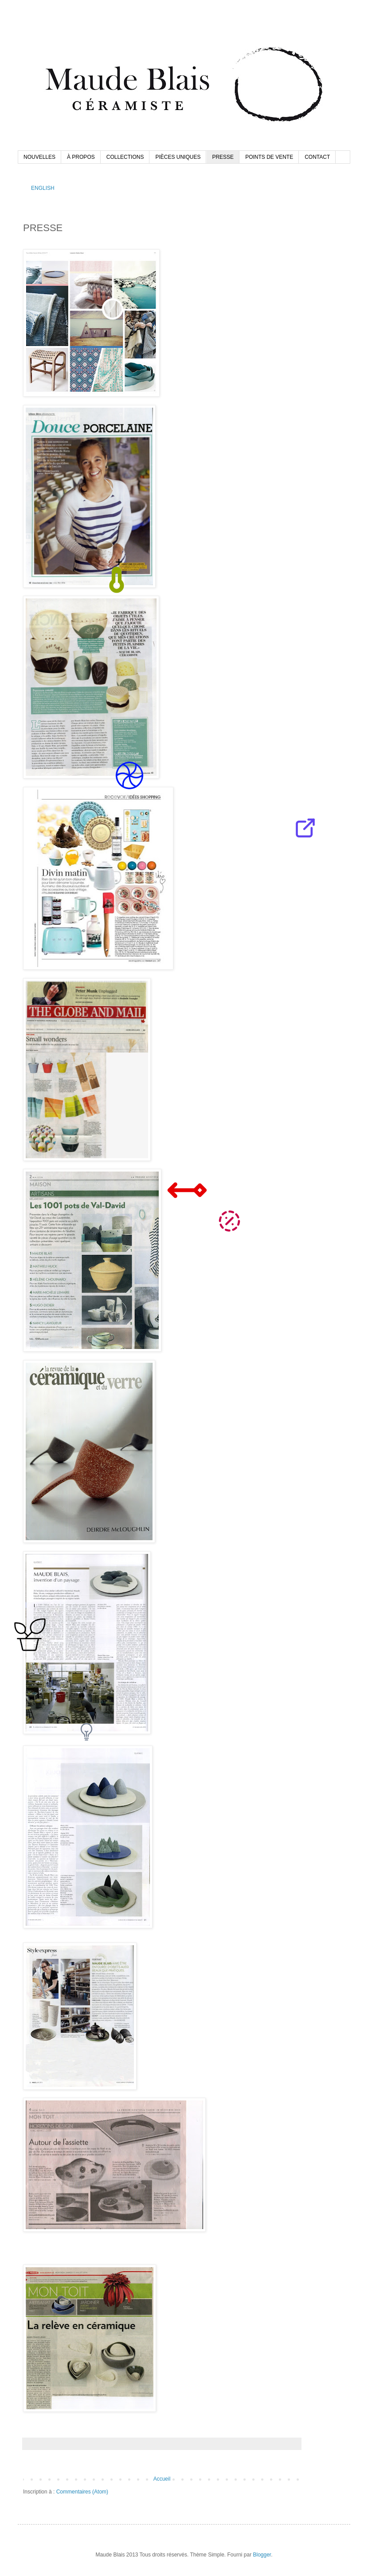 The image size is (368, 2576). What do you see at coordinates (29, 1635) in the screenshot?
I see `access plant care or gardening features` at bounding box center [29, 1635].